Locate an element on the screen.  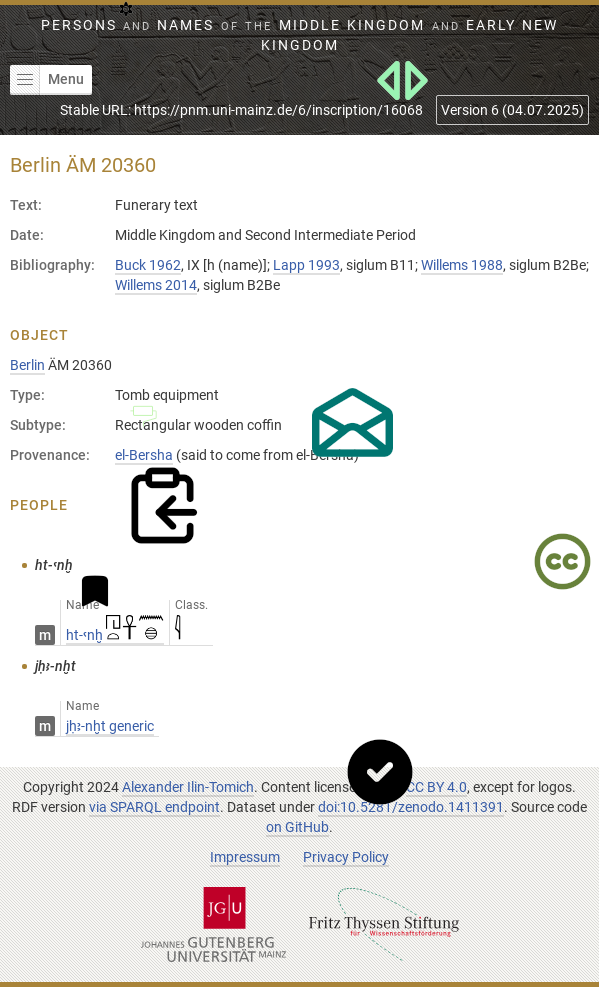
apply a vintage or retro photo filter is located at coordinates (126, 9).